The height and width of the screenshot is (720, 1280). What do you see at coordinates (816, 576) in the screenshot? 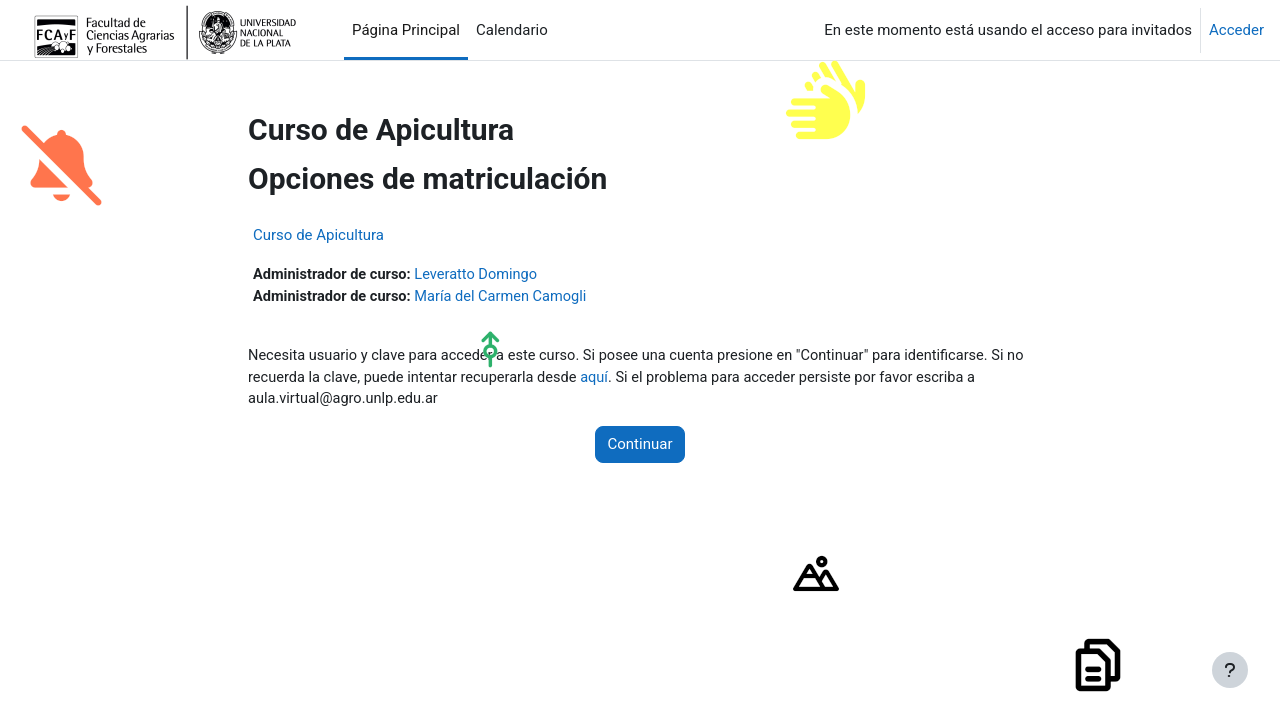
I see `view landscape or nature photos` at bounding box center [816, 576].